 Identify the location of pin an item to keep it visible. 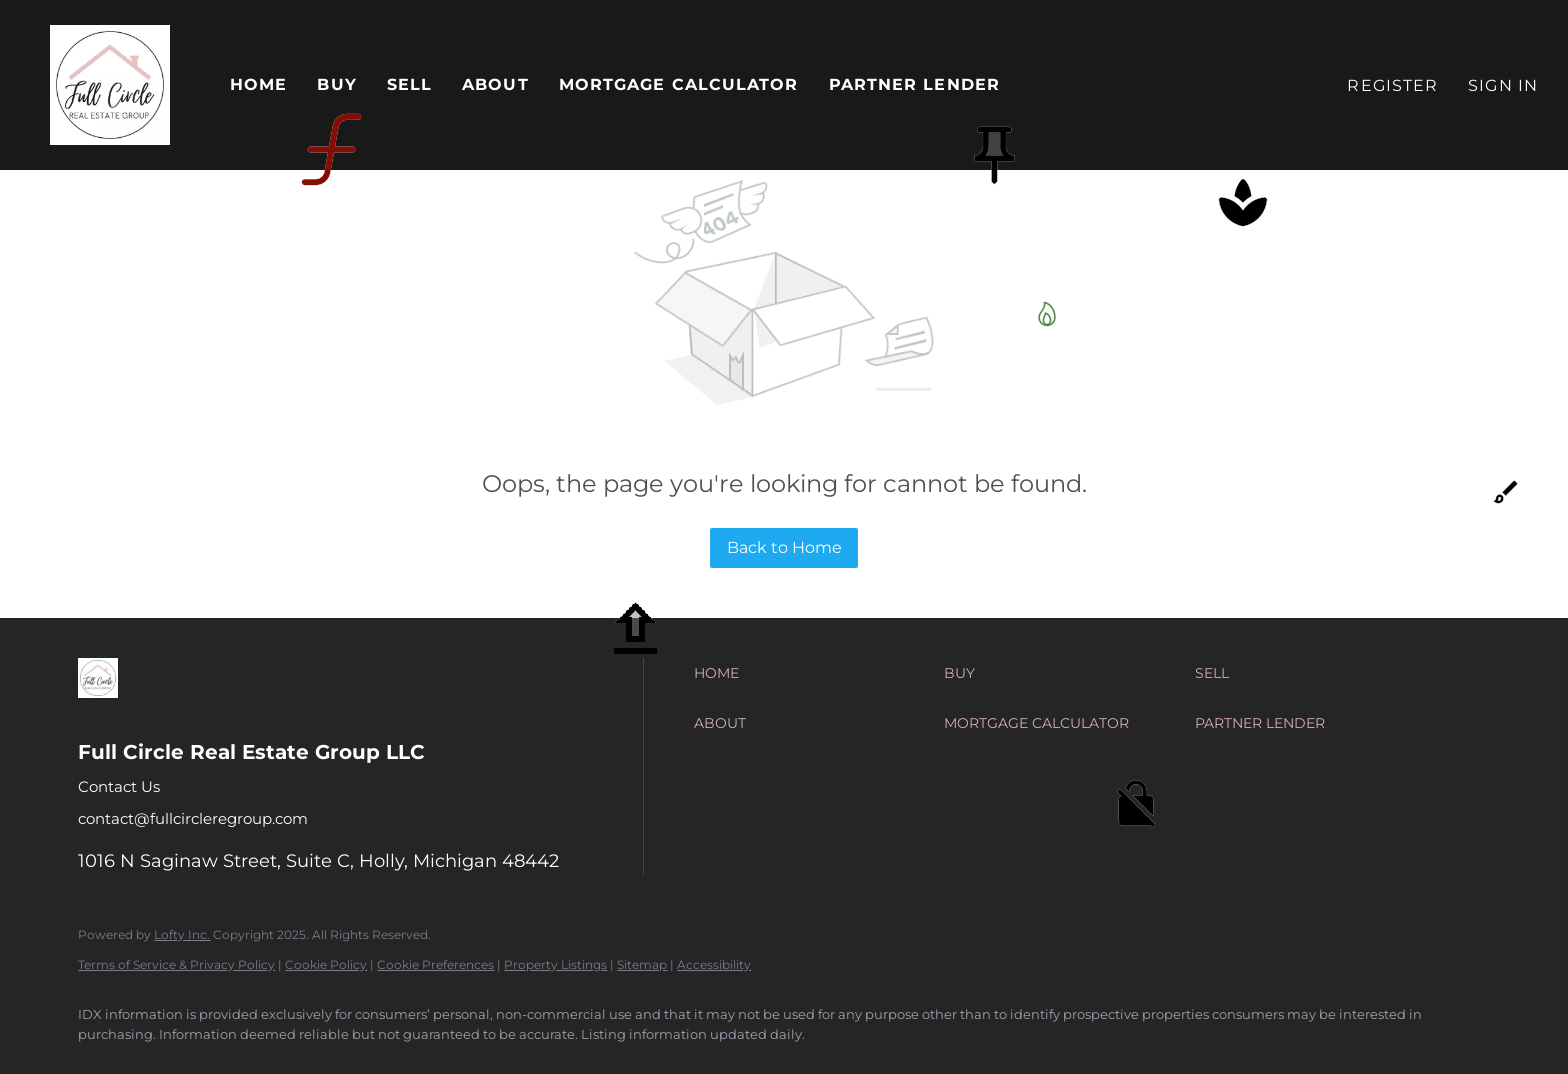
(994, 155).